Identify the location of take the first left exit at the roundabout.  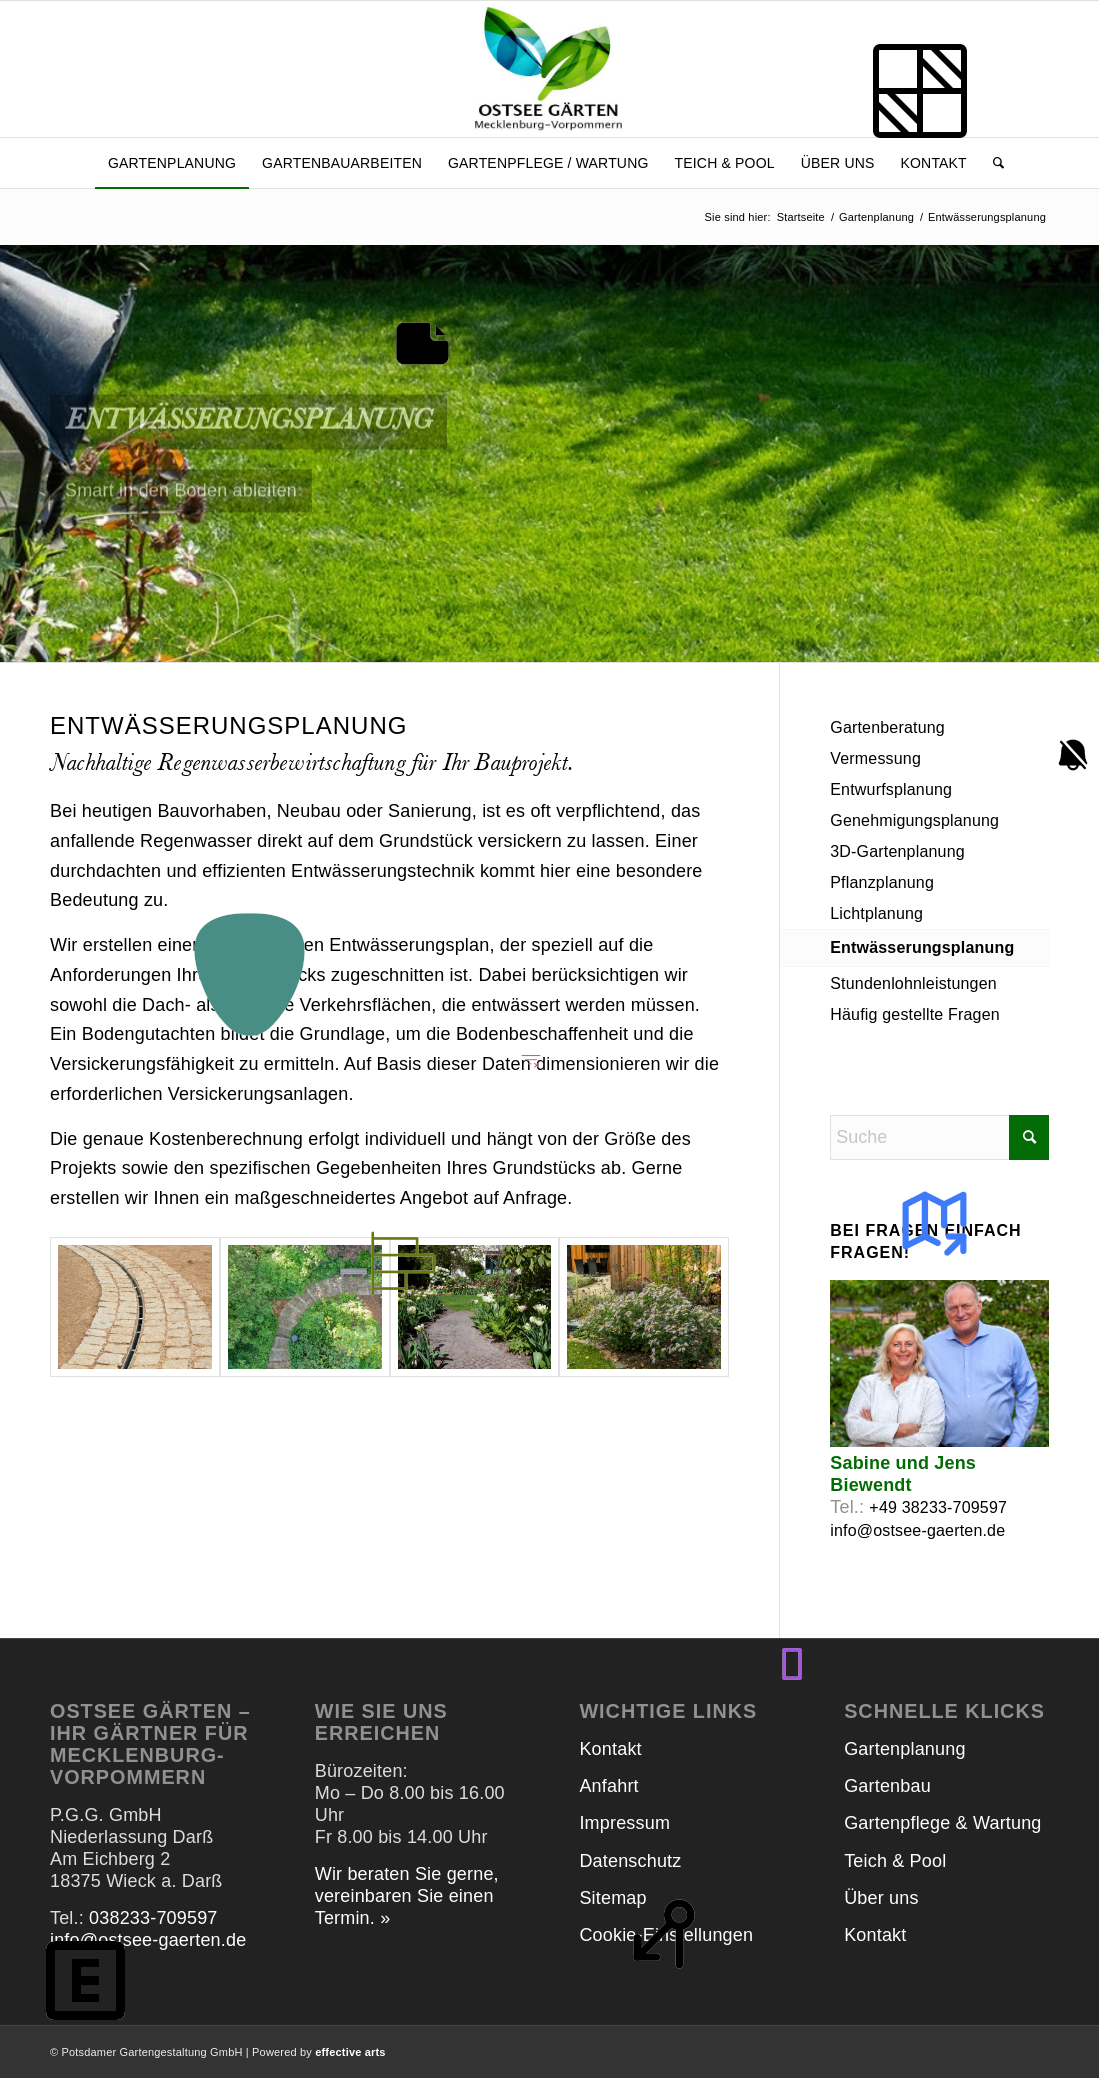
(664, 1934).